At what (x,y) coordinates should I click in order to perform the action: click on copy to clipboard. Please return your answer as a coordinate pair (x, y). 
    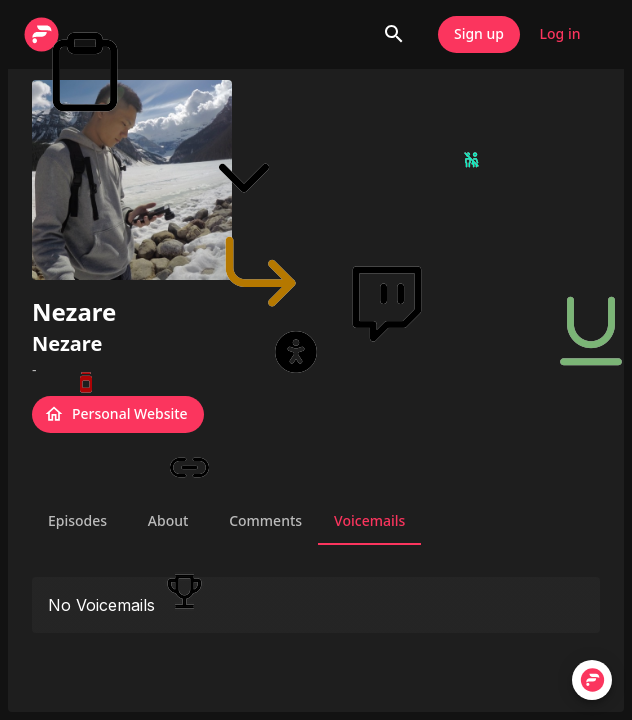
    Looking at the image, I should click on (85, 72).